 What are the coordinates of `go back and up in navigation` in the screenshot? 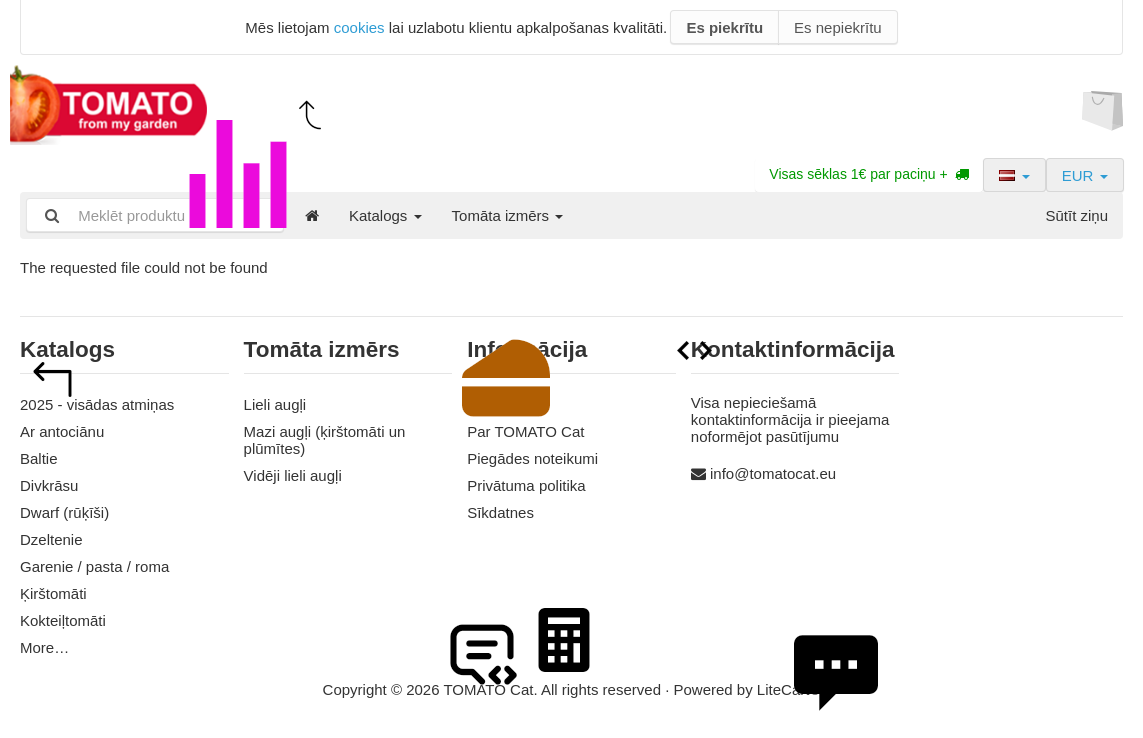 It's located at (310, 115).